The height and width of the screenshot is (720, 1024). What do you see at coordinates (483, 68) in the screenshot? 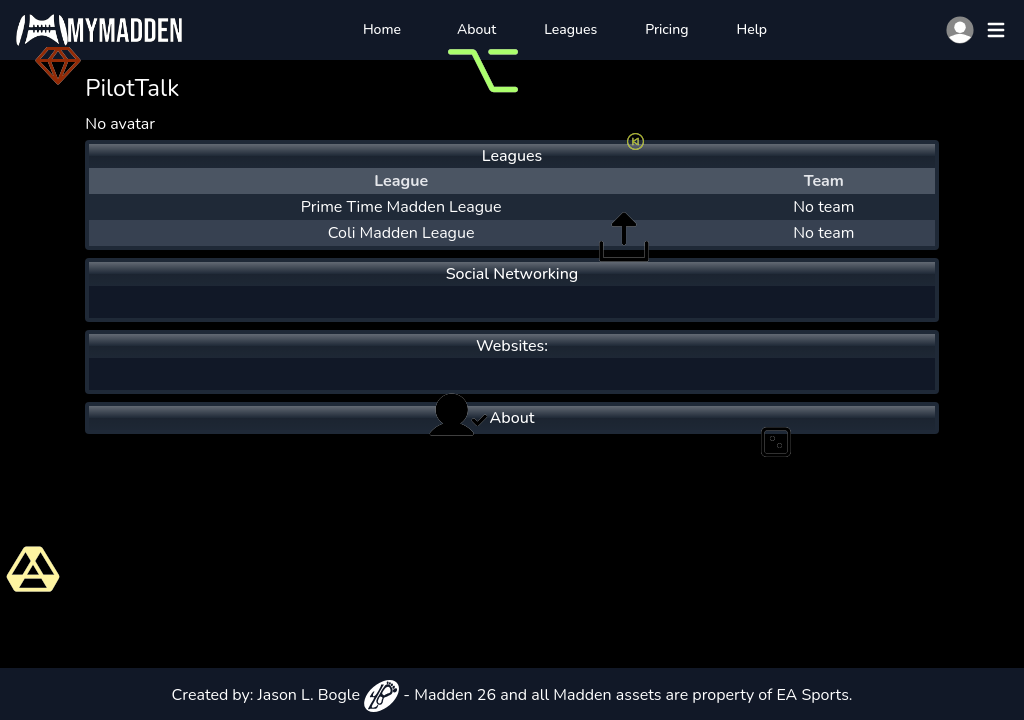
I see `access keyboard or input options` at bounding box center [483, 68].